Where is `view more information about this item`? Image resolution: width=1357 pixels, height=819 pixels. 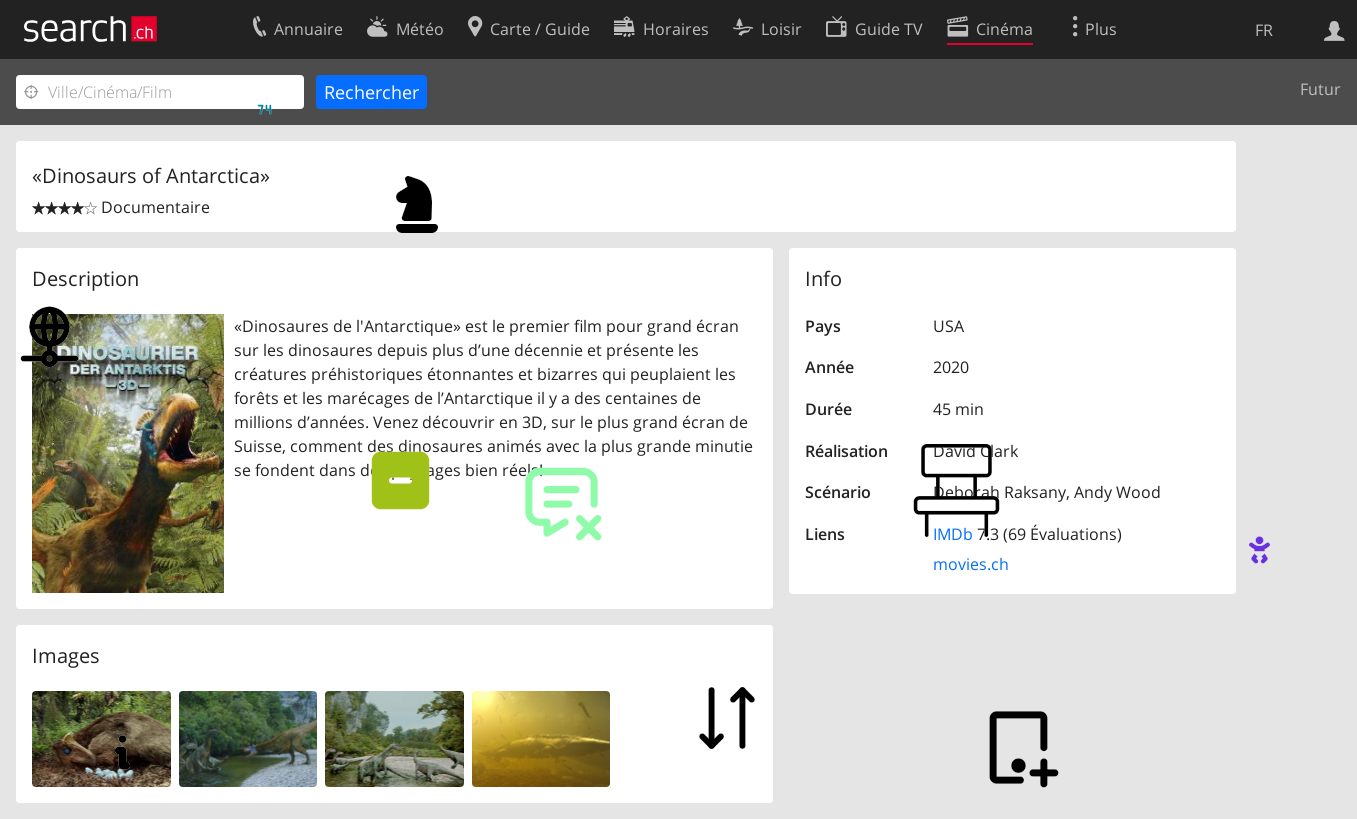 view more information about this item is located at coordinates (122, 750).